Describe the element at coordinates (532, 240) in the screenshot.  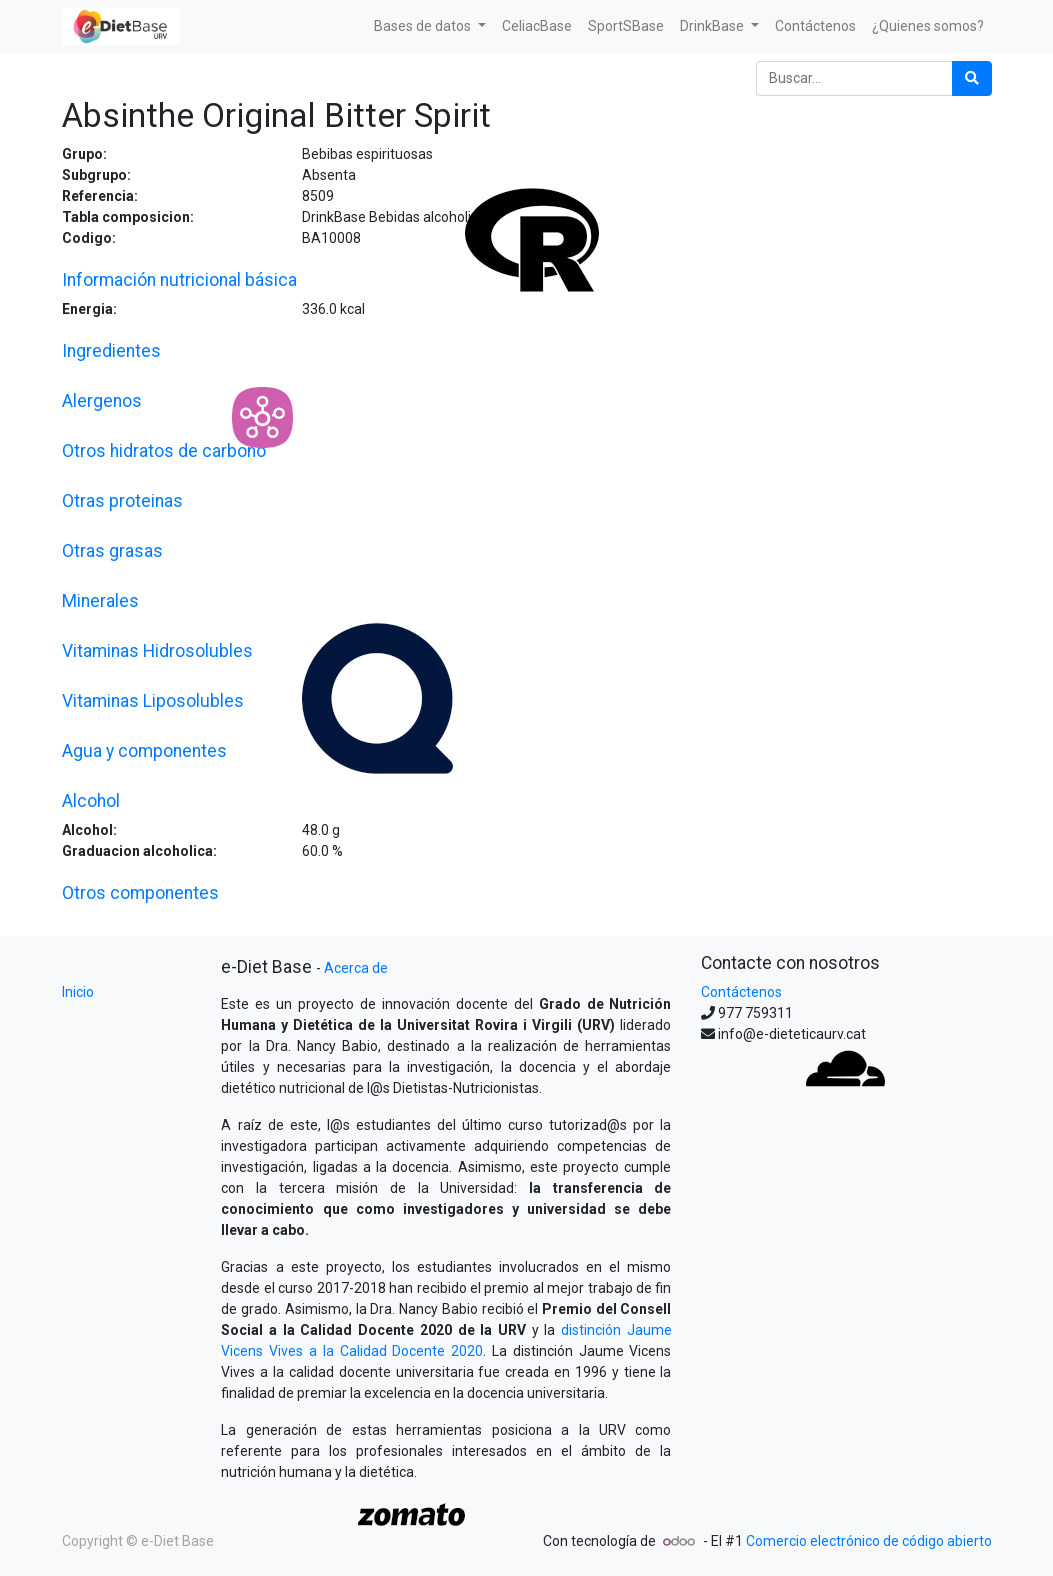
I see `R programming language logo` at that location.